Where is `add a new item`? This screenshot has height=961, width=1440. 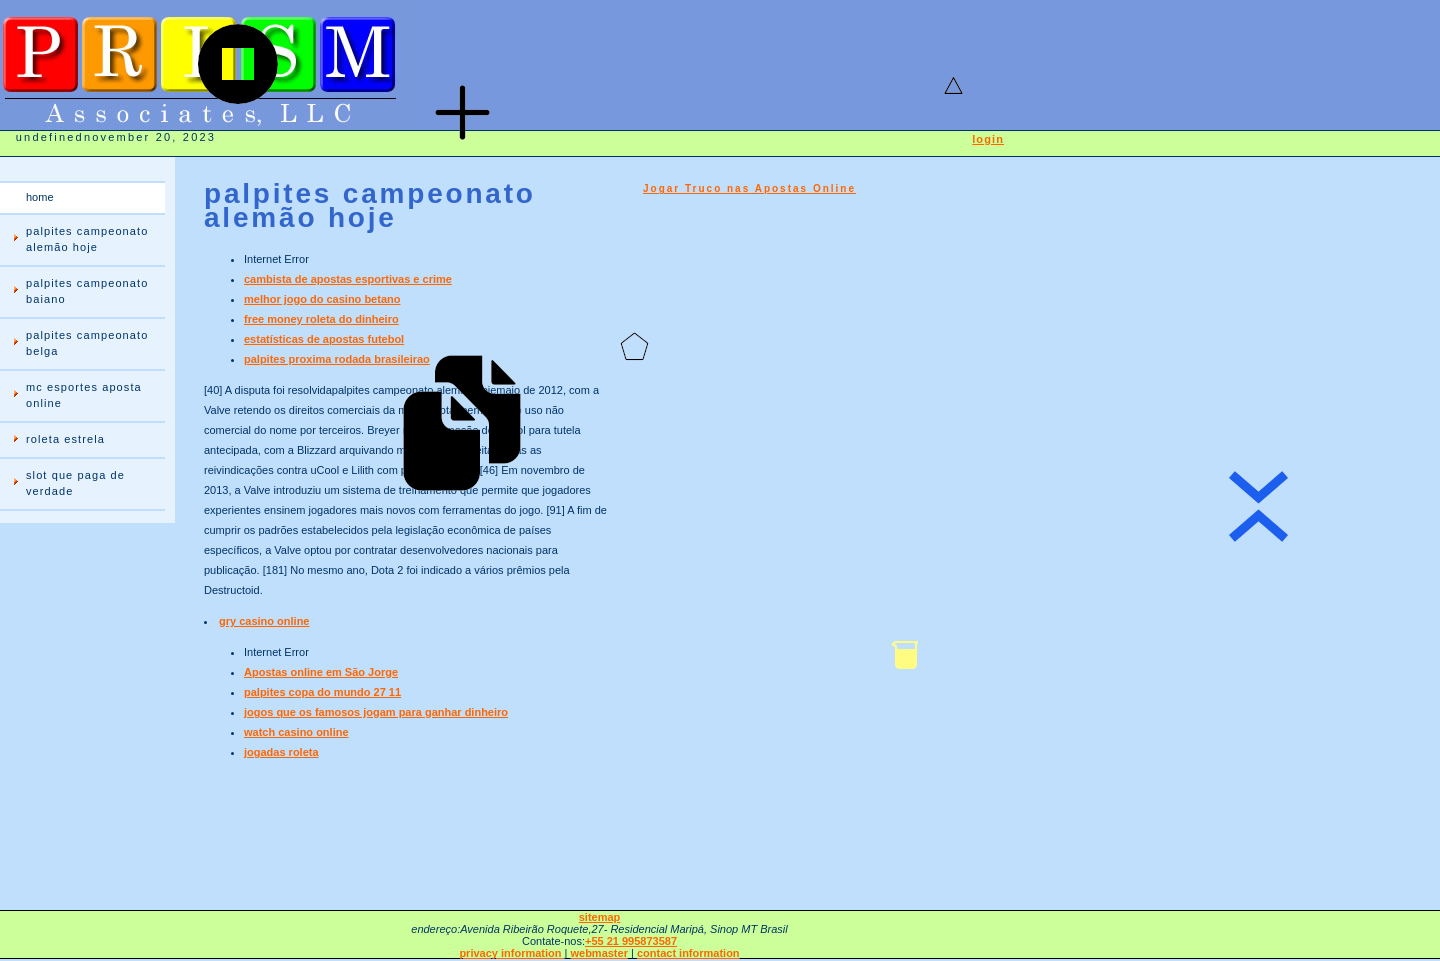
add a new item is located at coordinates (462, 112).